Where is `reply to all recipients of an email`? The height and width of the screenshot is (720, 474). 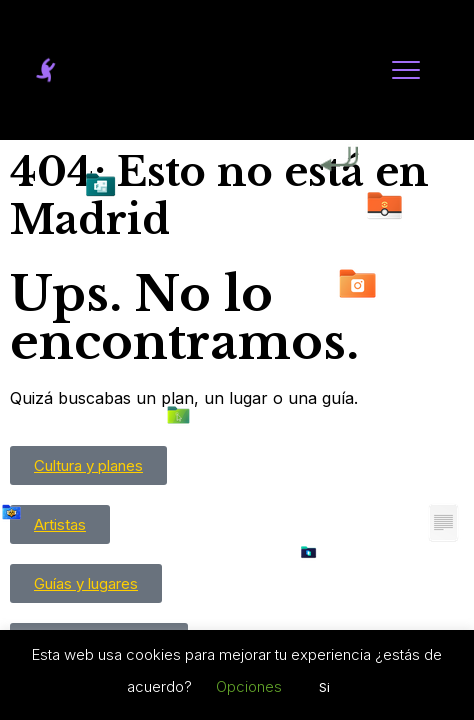
reply to all recipients of an email is located at coordinates (338, 156).